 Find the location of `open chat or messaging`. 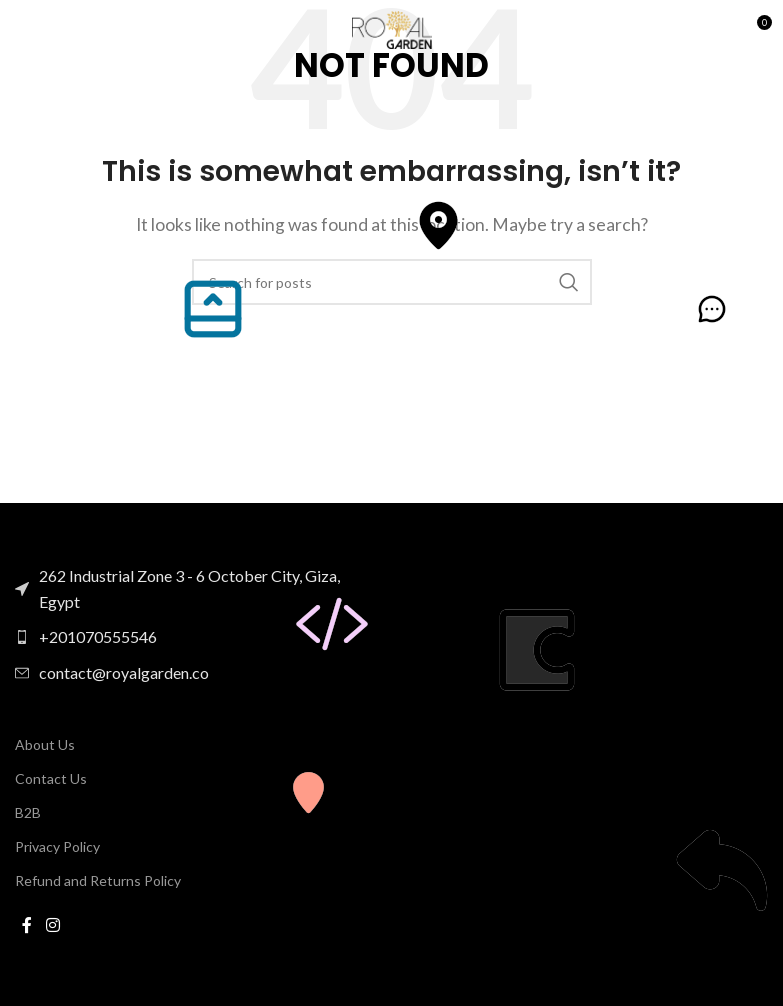

open chat or messaging is located at coordinates (712, 309).